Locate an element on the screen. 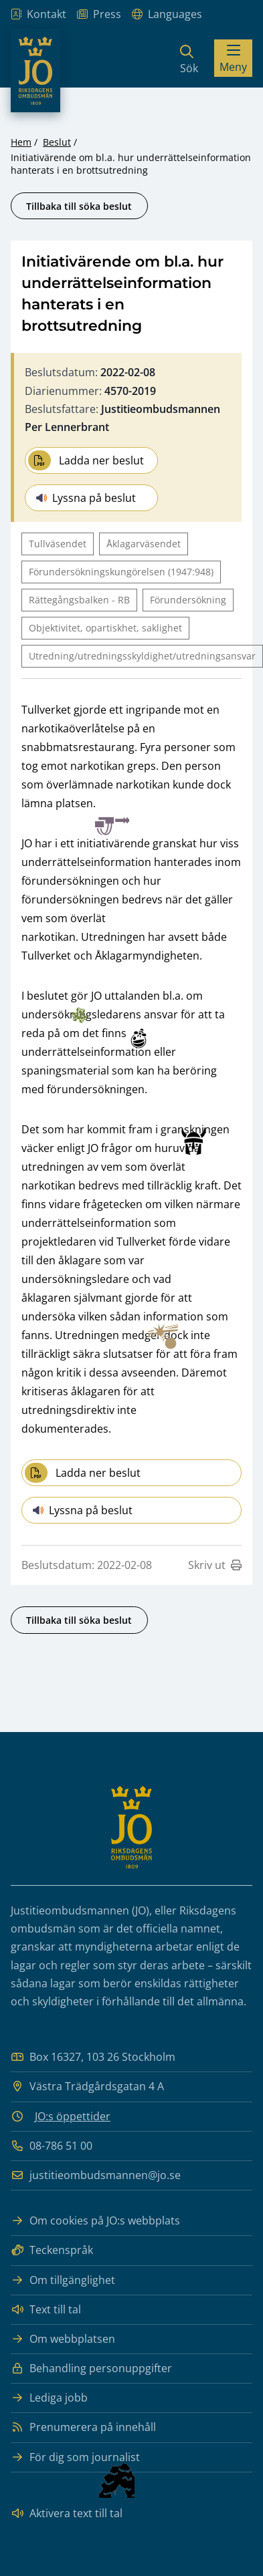 Image resolution: width=263 pixels, height=2576 pixels. enter a cave or underground area is located at coordinates (116, 2480).